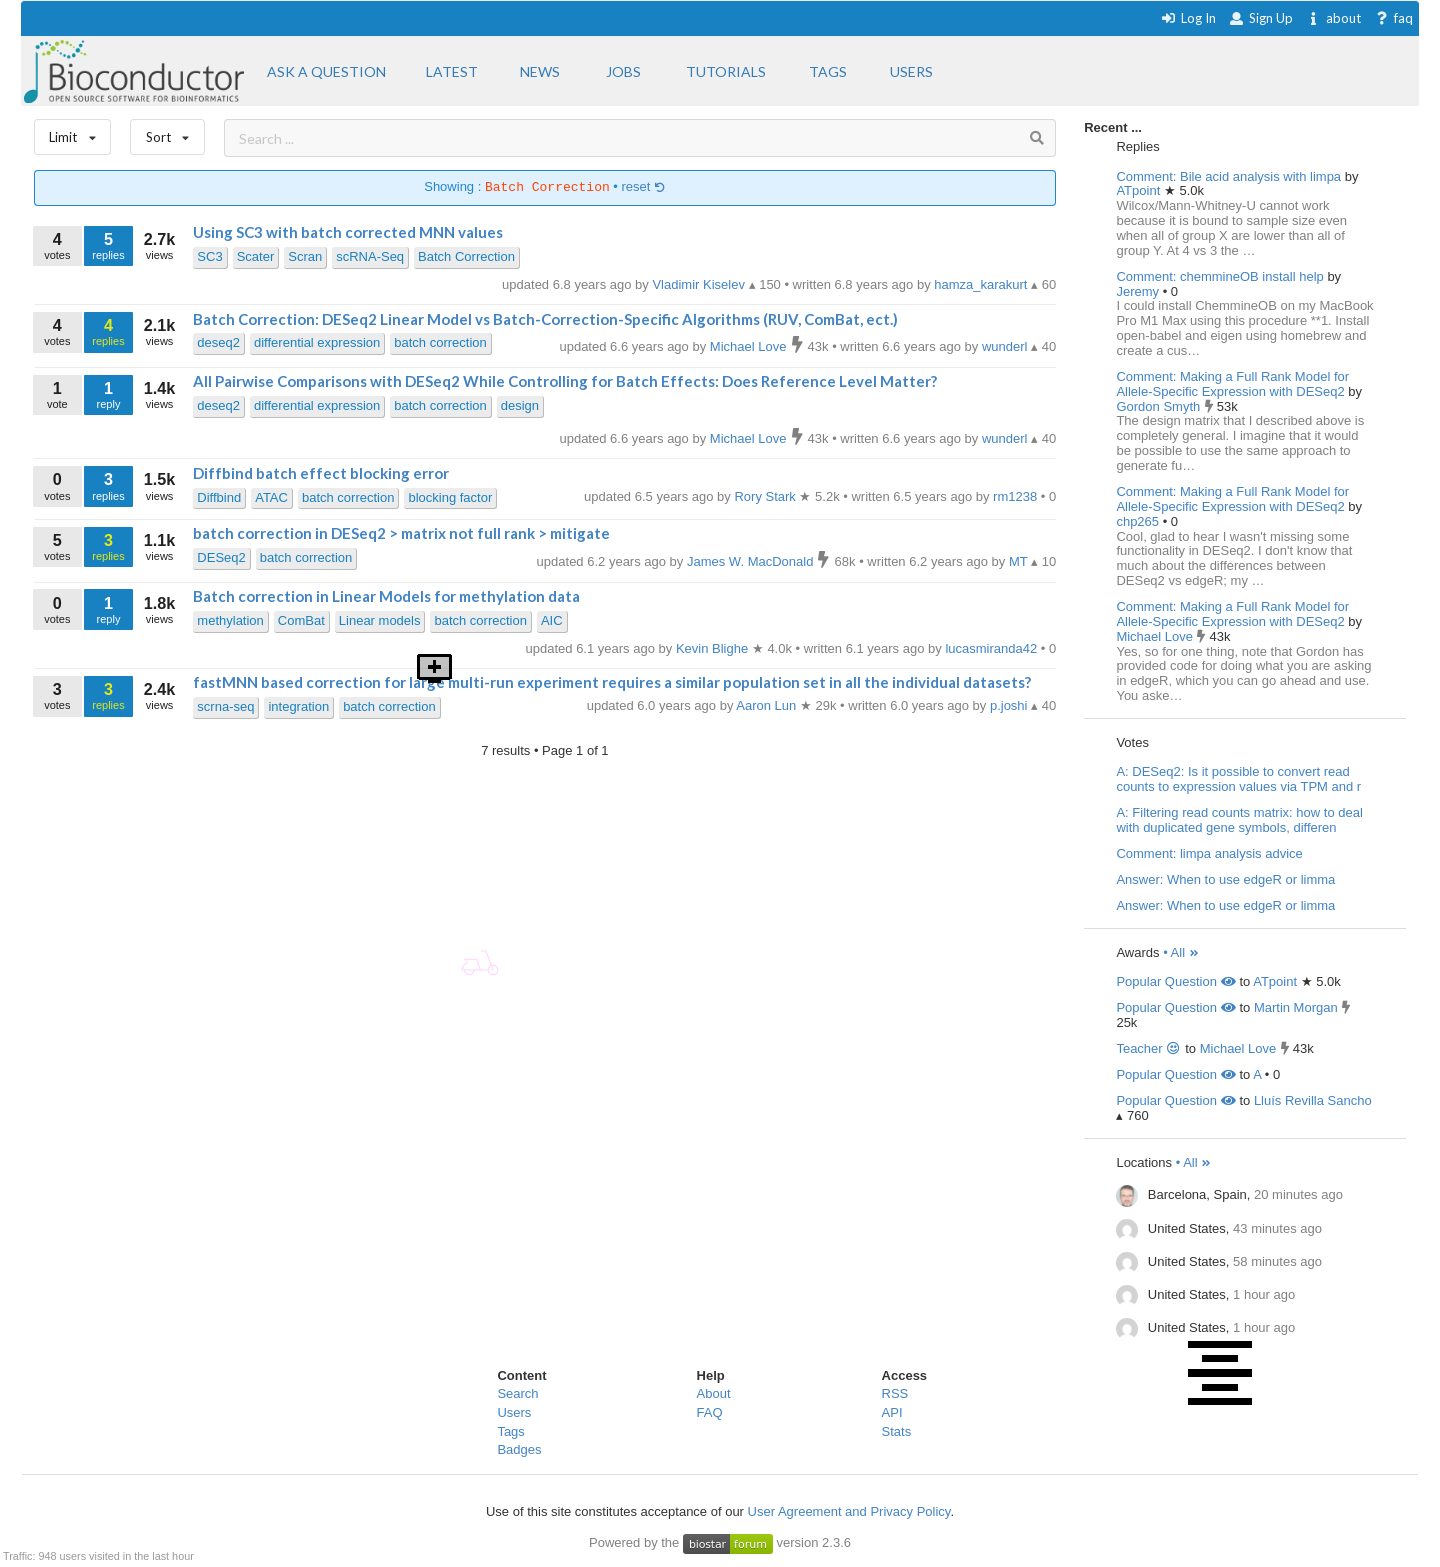  Describe the element at coordinates (434, 668) in the screenshot. I see `add video to watch queue` at that location.